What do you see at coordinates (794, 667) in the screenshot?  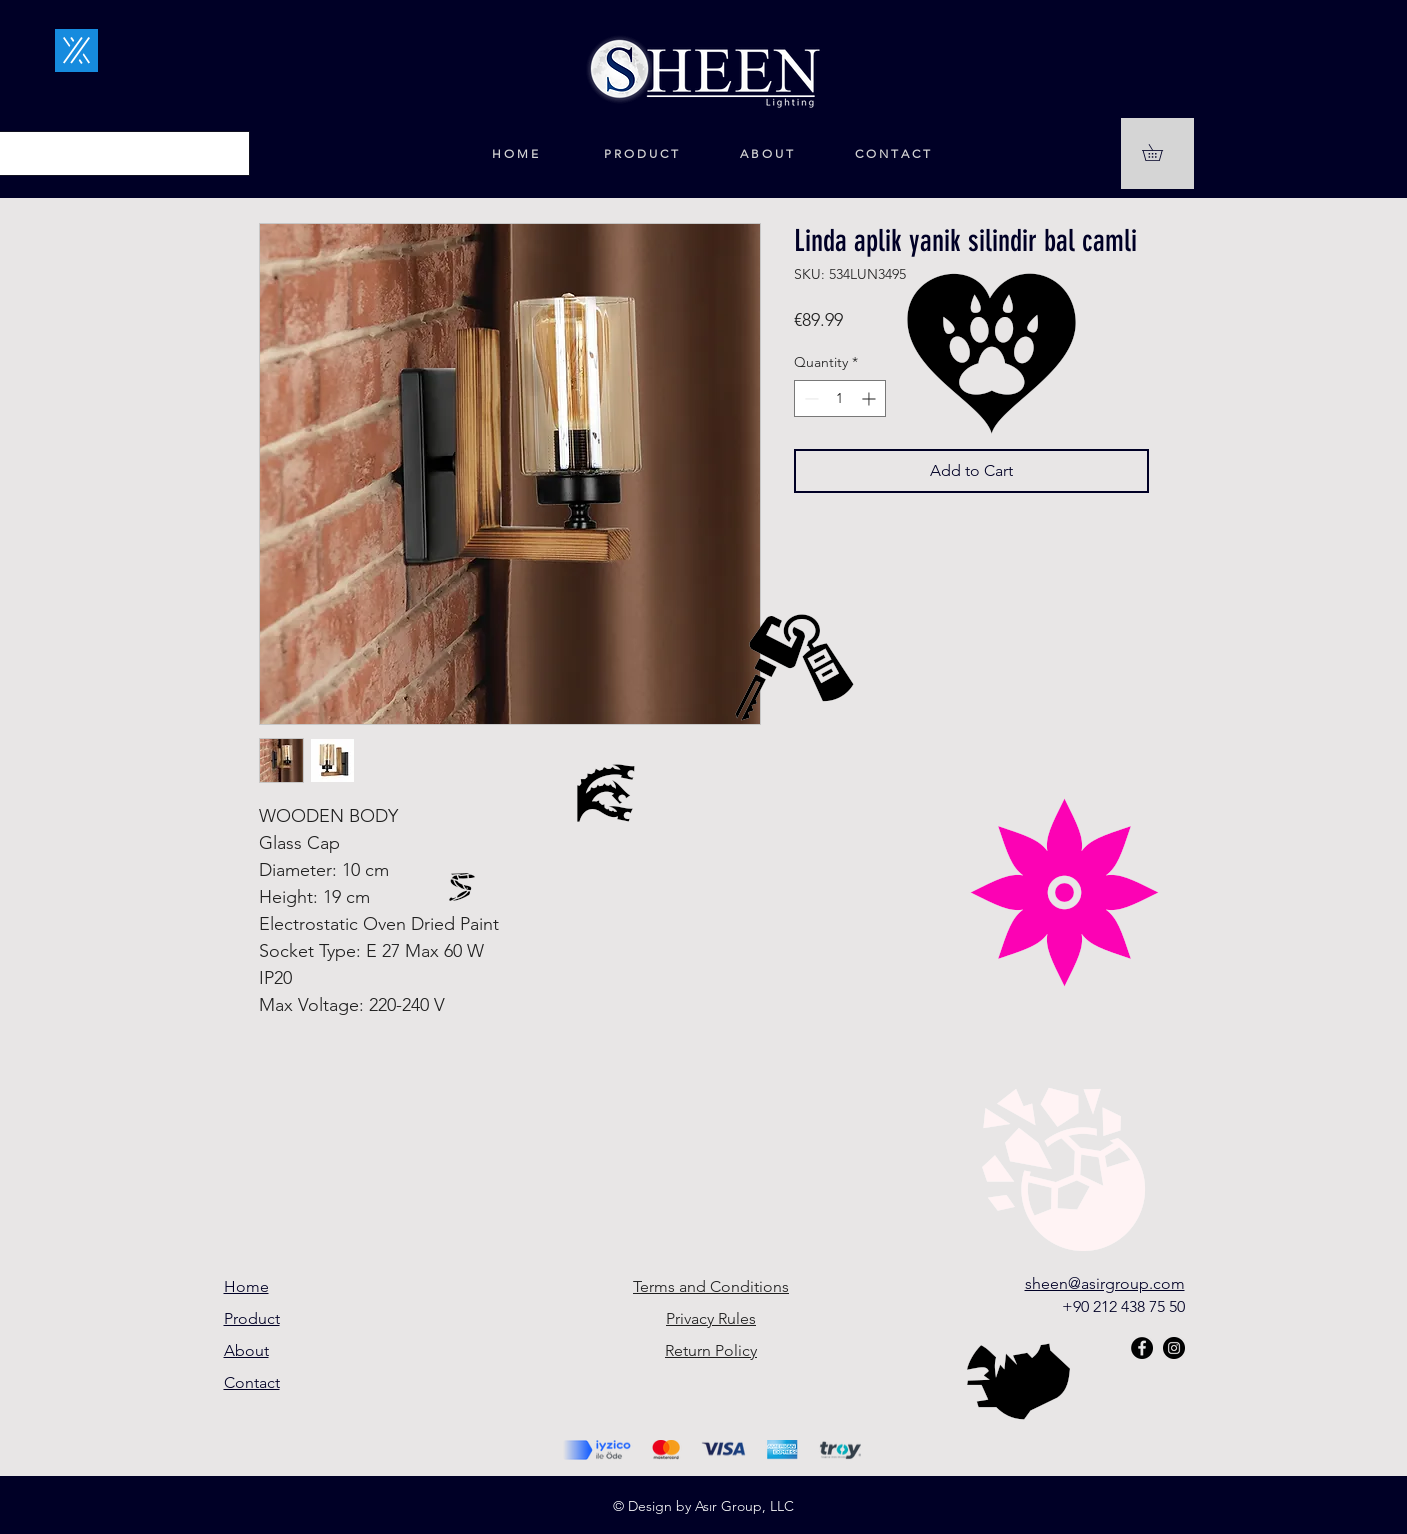 I see `access vehicle or car-related features` at bounding box center [794, 667].